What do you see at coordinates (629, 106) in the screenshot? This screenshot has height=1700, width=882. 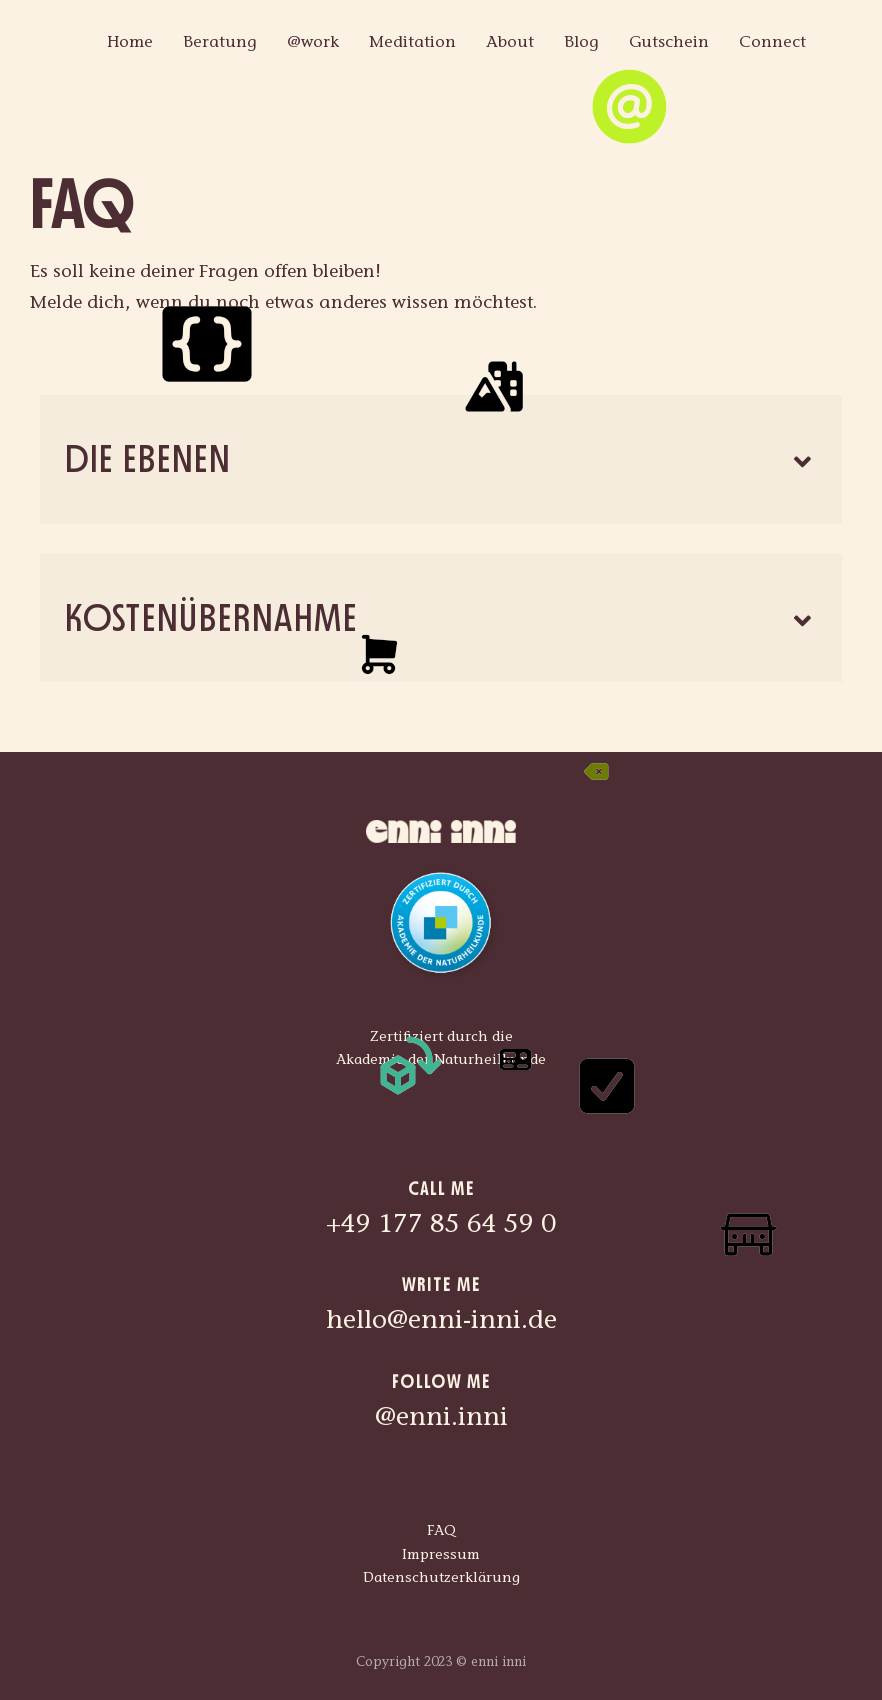 I see `access email or contact options` at bounding box center [629, 106].